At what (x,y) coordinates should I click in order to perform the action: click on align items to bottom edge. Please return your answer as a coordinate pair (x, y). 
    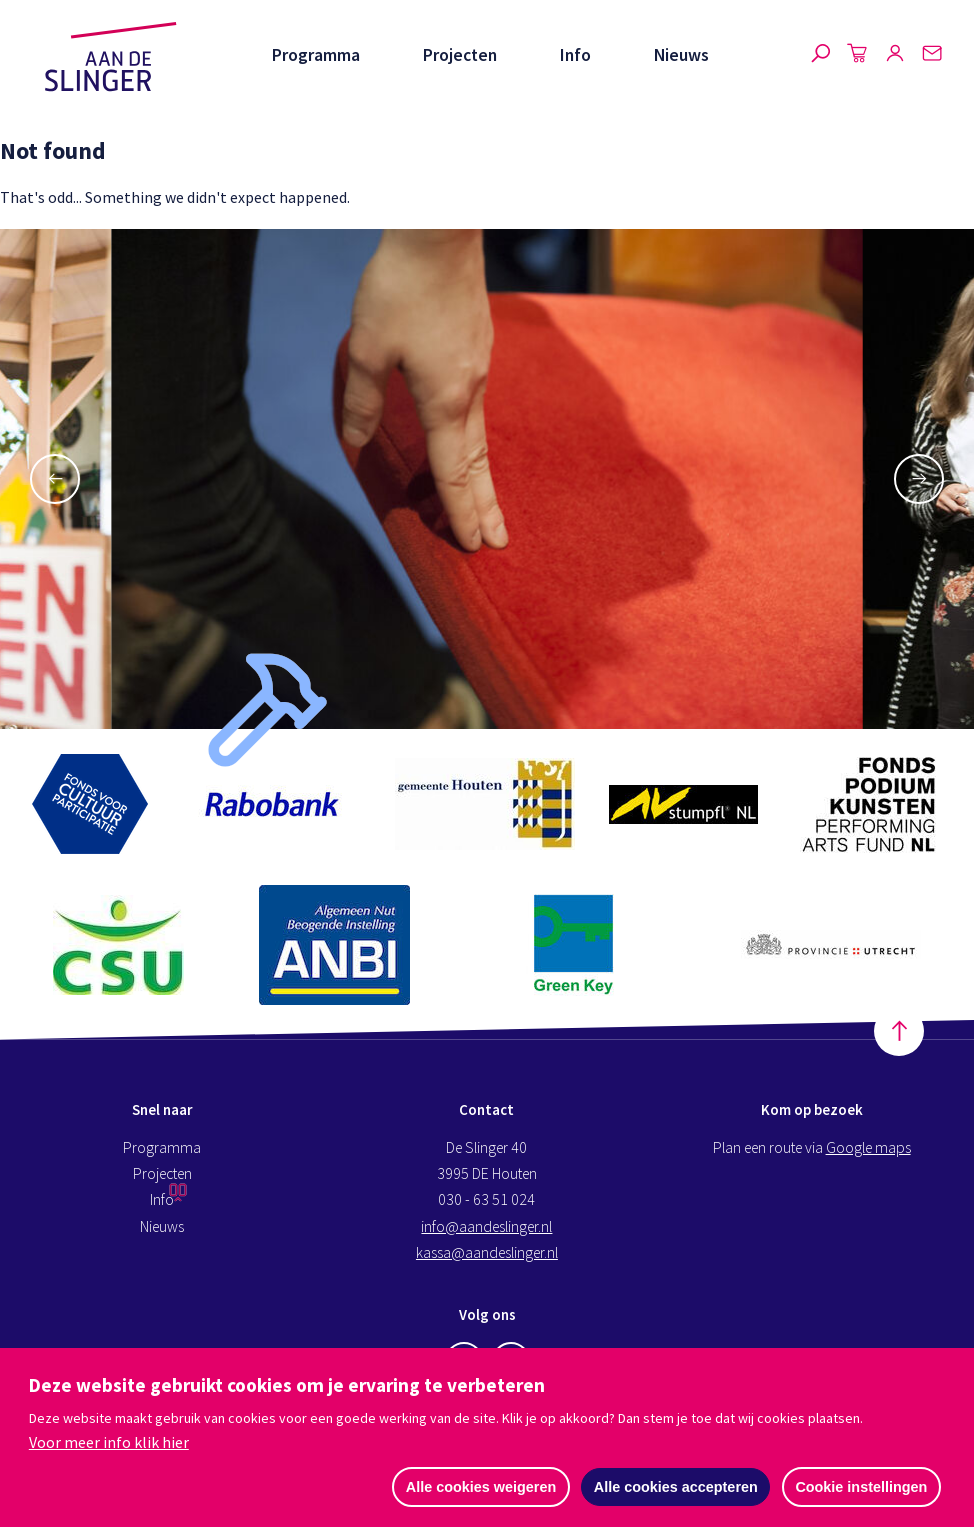
    Looking at the image, I should click on (178, 1192).